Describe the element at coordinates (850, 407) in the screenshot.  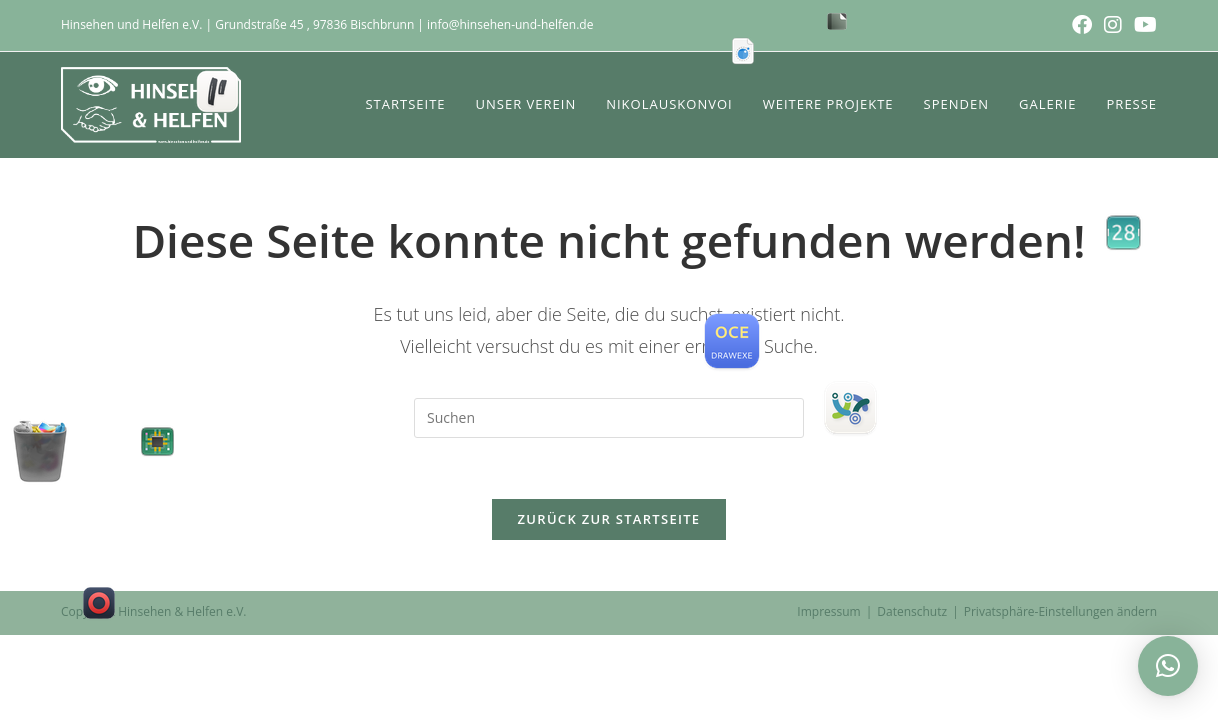
I see `open barrier app for keyboard and mouse sharing` at that location.